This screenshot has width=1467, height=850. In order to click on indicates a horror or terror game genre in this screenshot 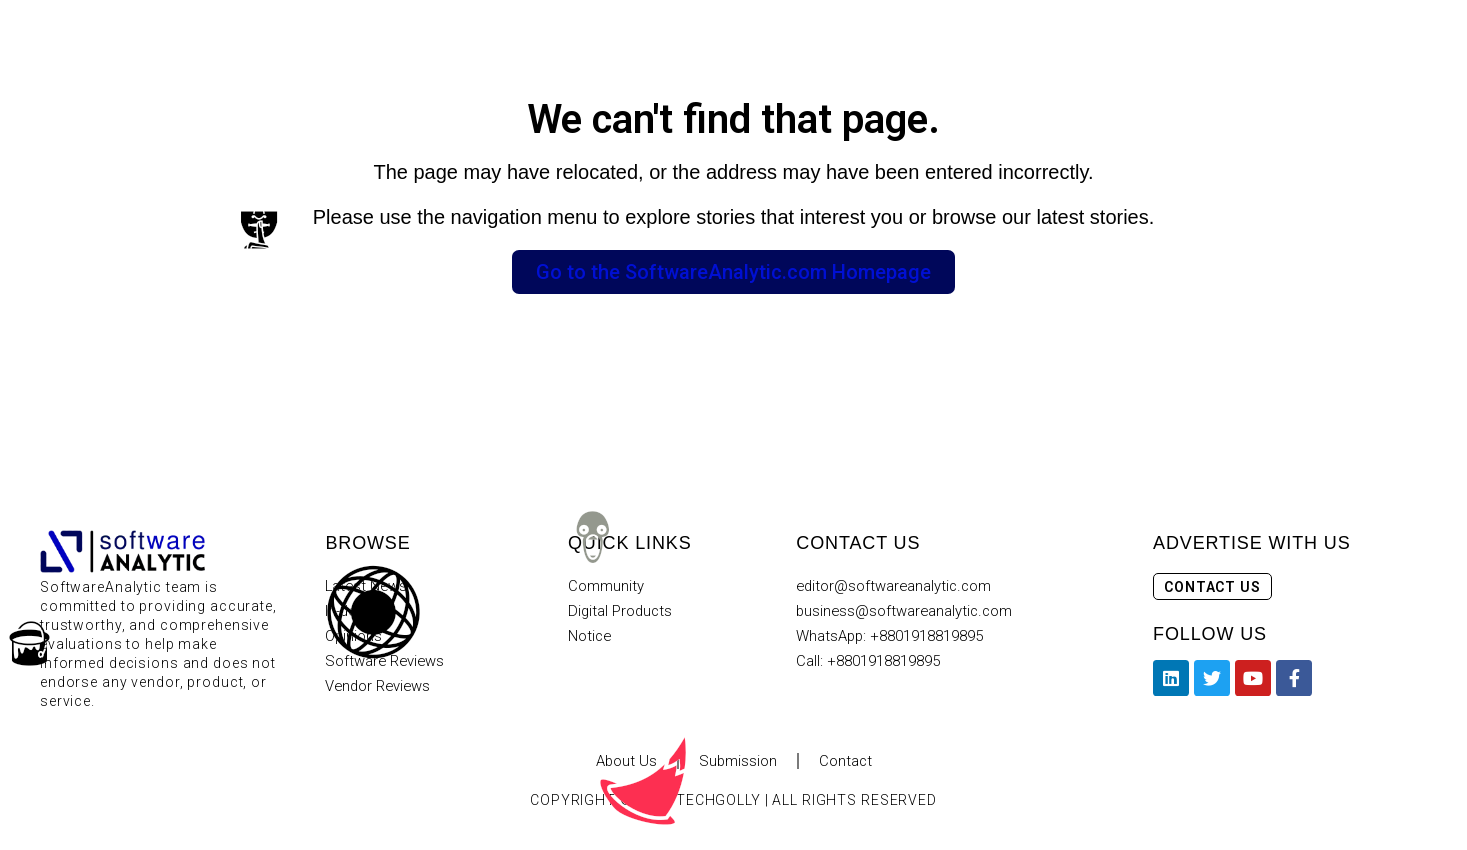, I will do `click(593, 537)`.